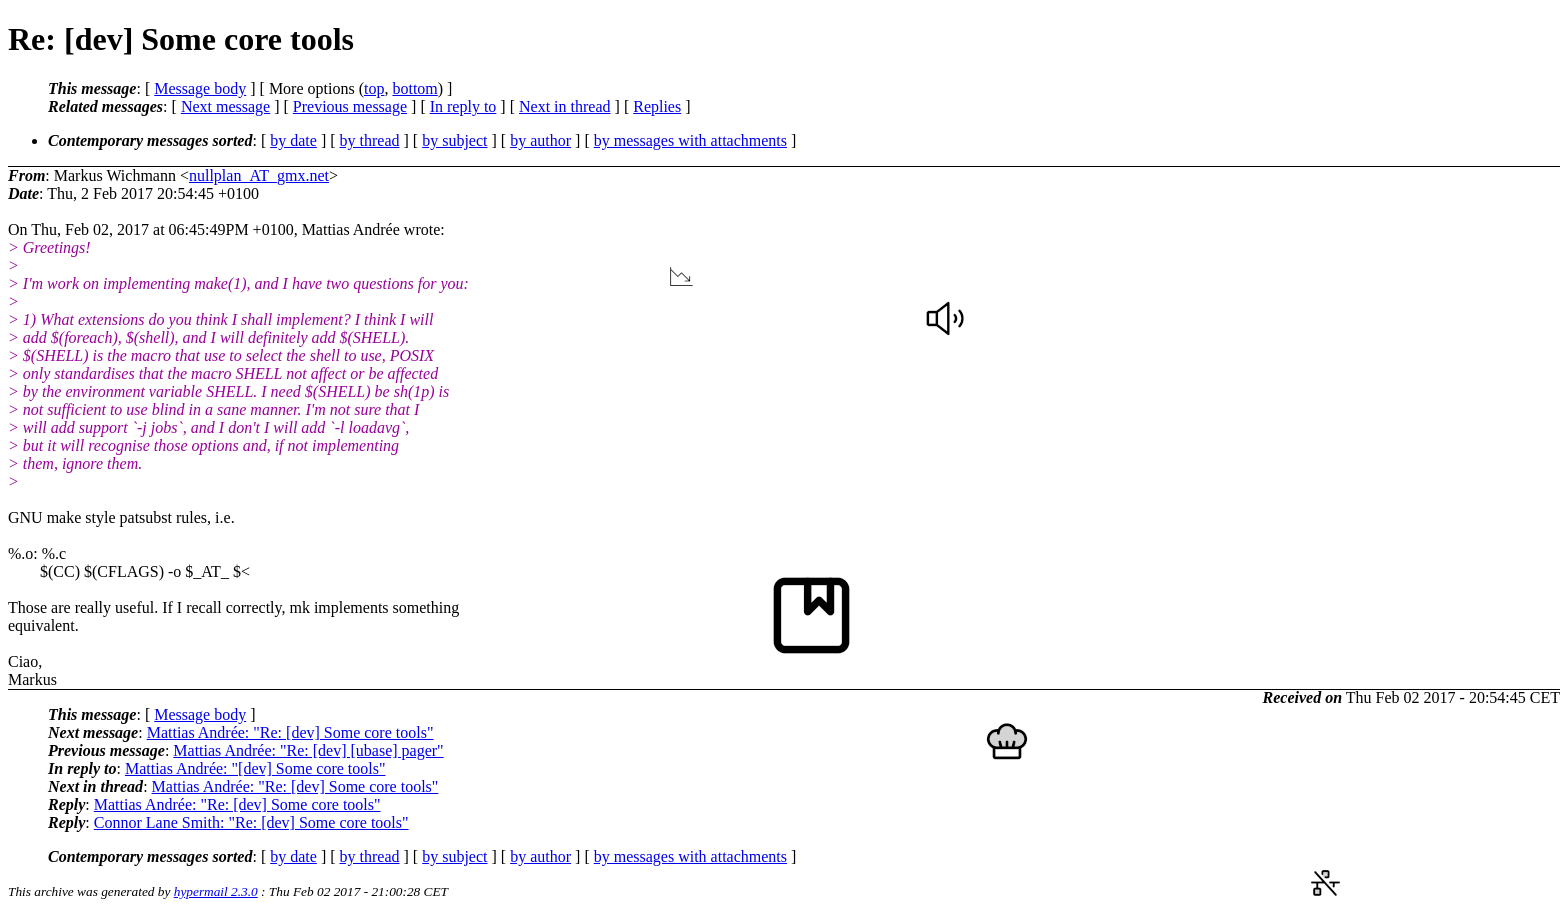  What do you see at coordinates (1007, 742) in the screenshot?
I see `browse recipes or cooking content` at bounding box center [1007, 742].